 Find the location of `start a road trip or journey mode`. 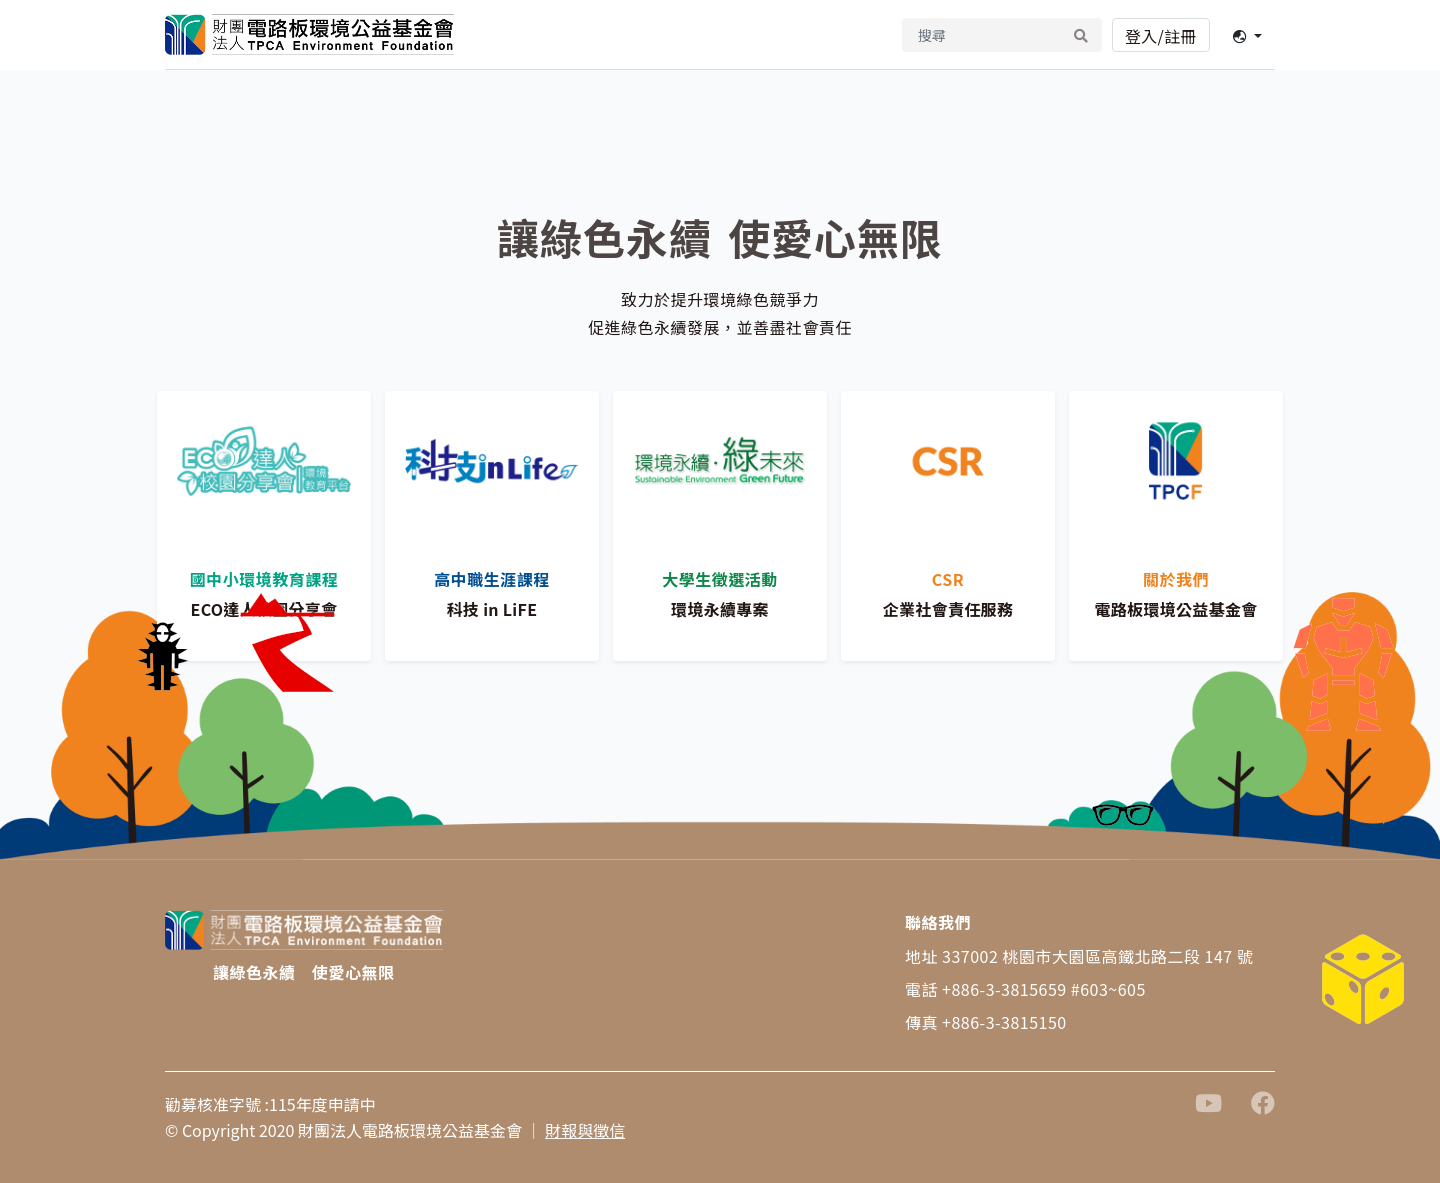

start a road trip or journey mode is located at coordinates (287, 642).